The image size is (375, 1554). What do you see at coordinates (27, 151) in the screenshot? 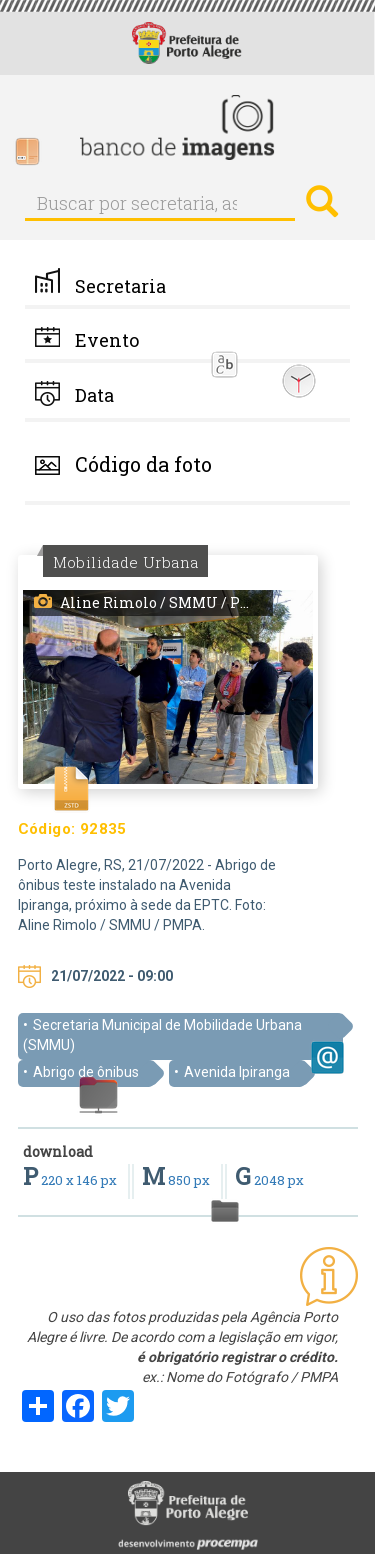
I see `a compressed archive or package file` at bounding box center [27, 151].